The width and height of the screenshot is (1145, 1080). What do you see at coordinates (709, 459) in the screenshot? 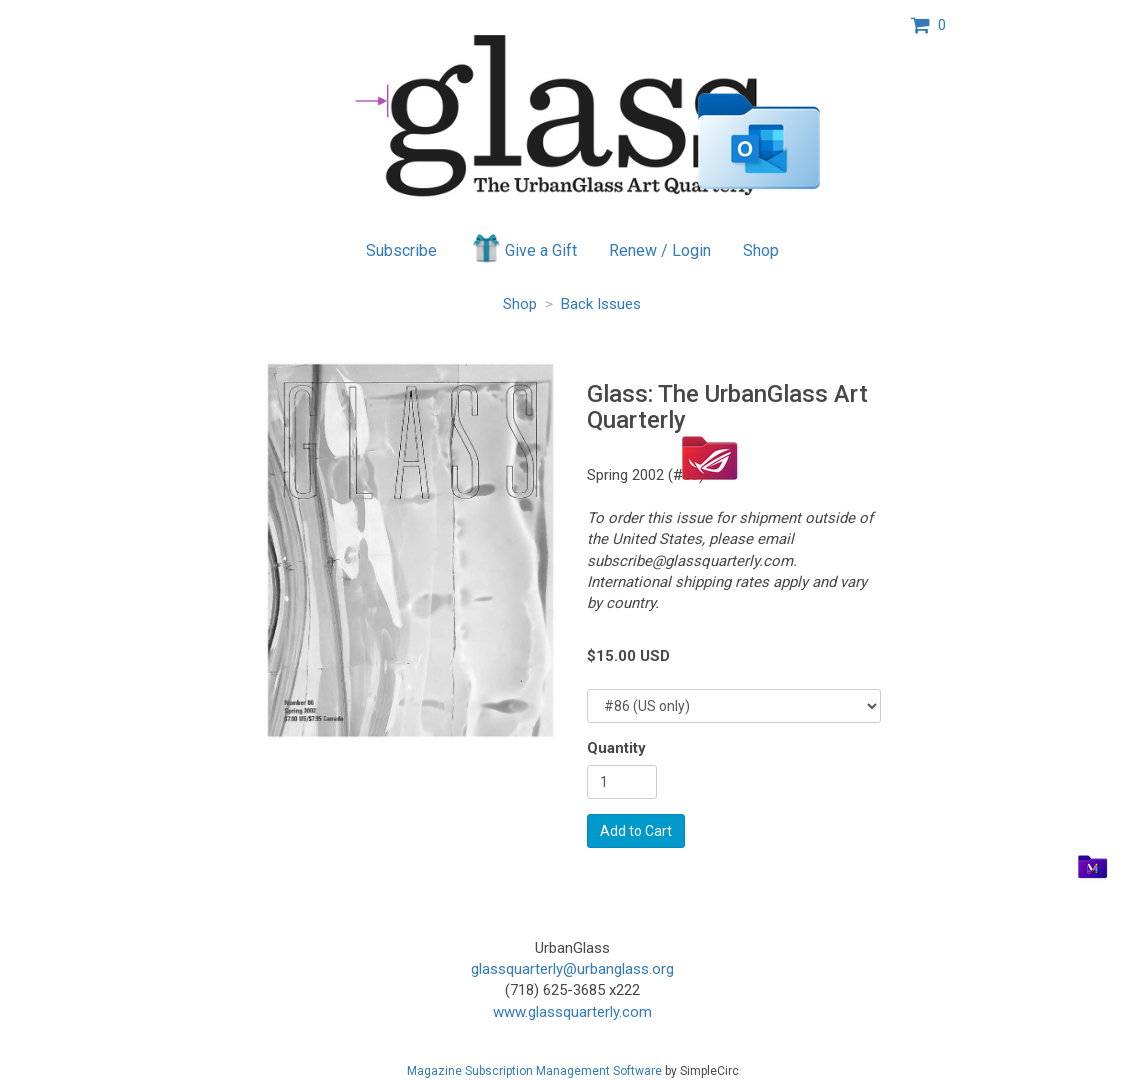
I see `open ASUS Republic of Gamers files folder` at bounding box center [709, 459].